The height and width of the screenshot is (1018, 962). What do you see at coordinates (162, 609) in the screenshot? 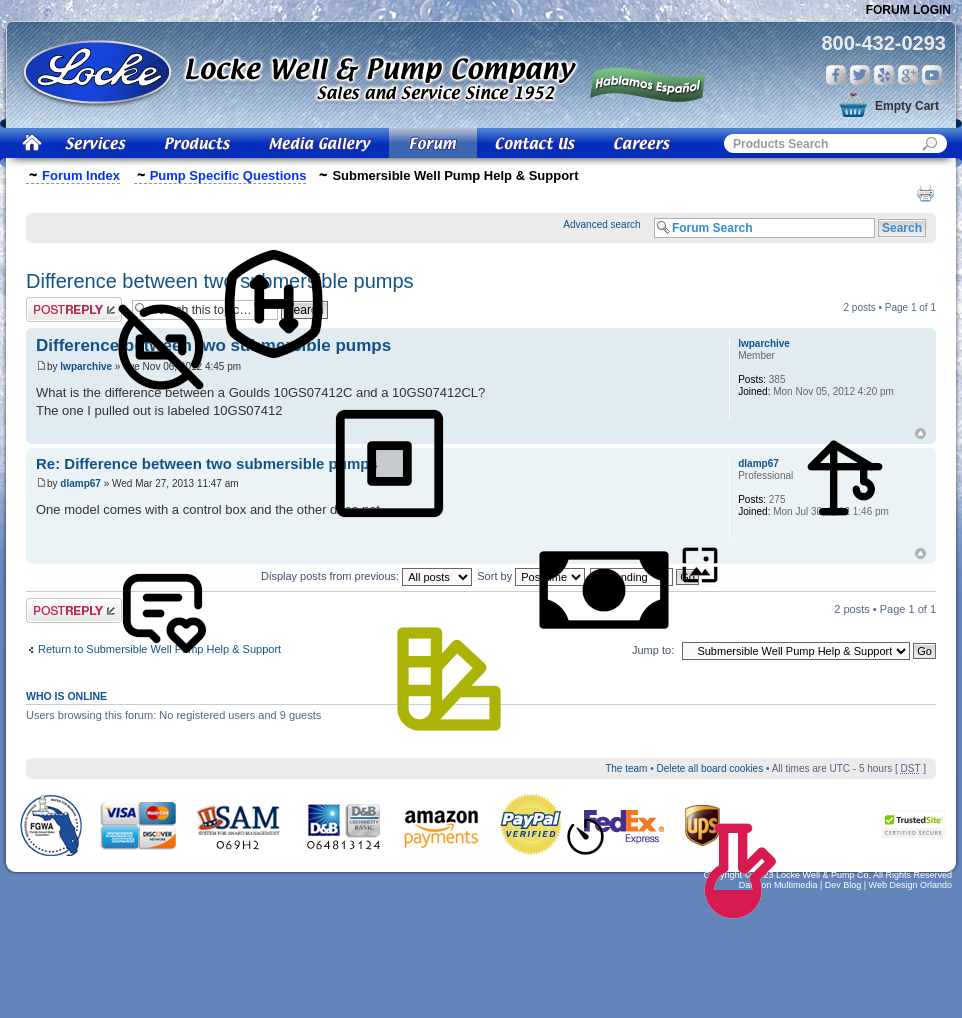
I see `view liked or favorited messages` at bounding box center [162, 609].